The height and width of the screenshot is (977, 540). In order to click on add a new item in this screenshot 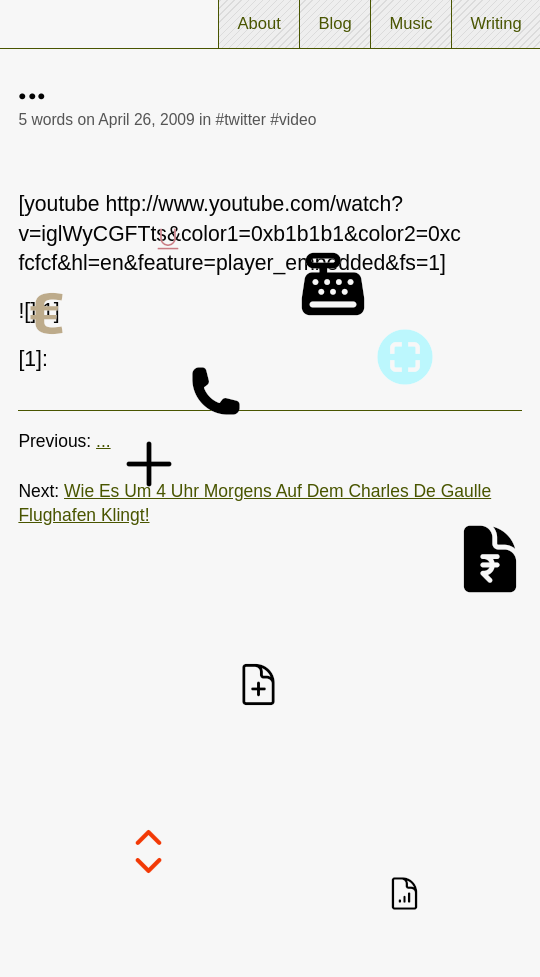, I will do `click(149, 464)`.